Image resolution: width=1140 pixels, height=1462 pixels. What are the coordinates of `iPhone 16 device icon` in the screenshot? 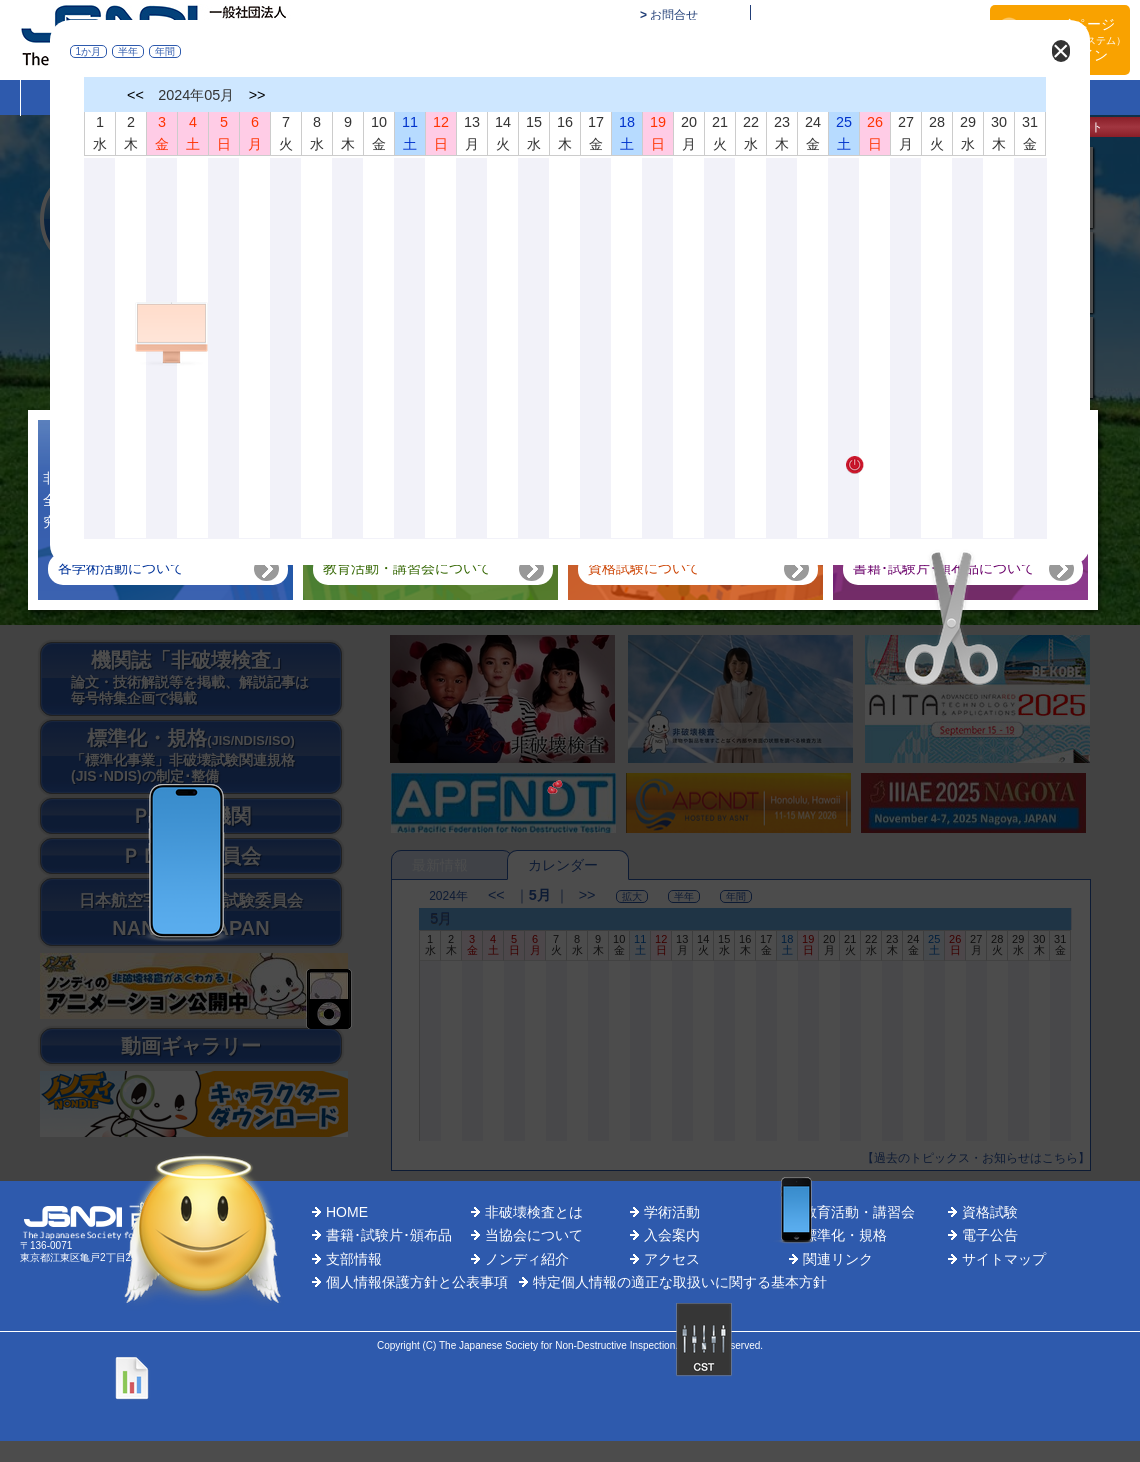 It's located at (186, 863).